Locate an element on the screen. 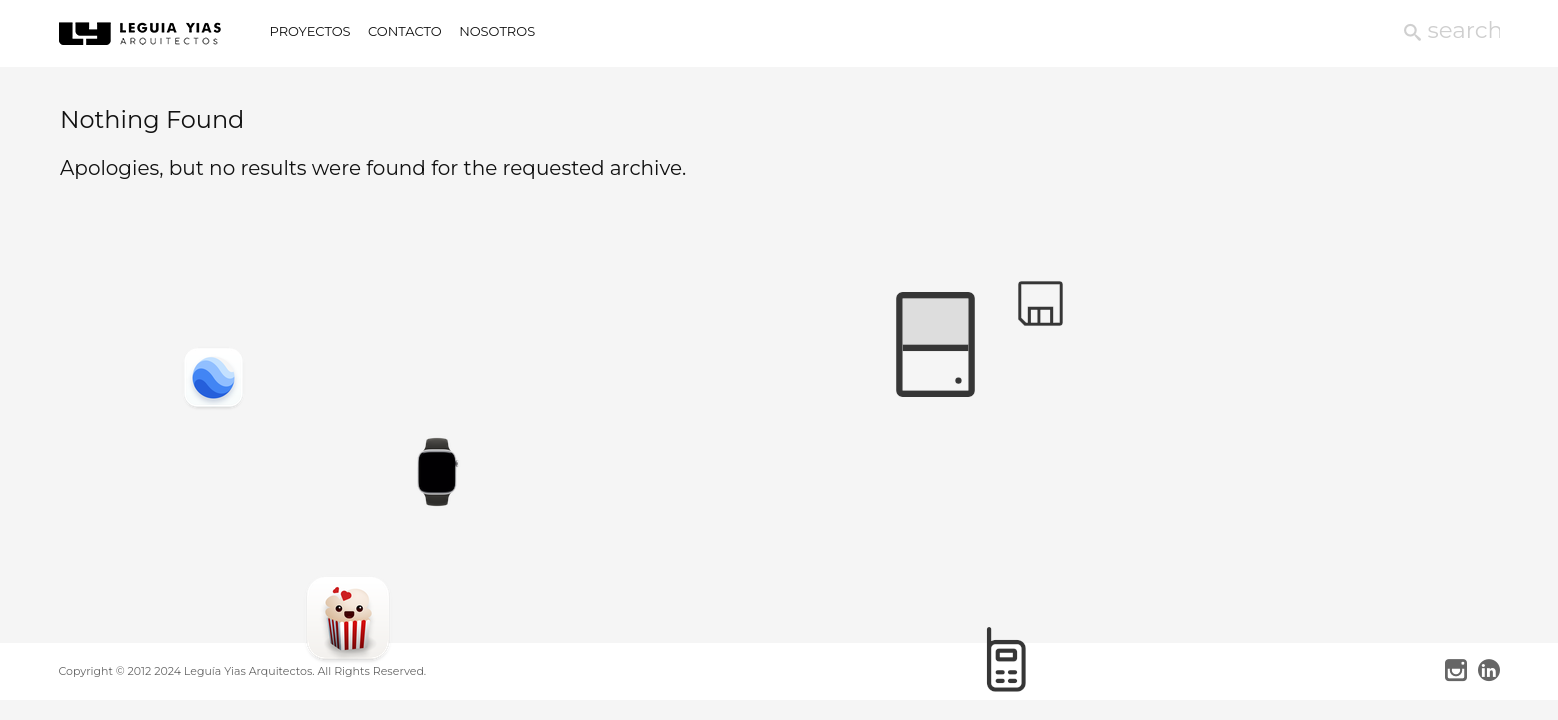 Image resolution: width=1558 pixels, height=720 pixels. open popcorn time streaming app is located at coordinates (348, 618).